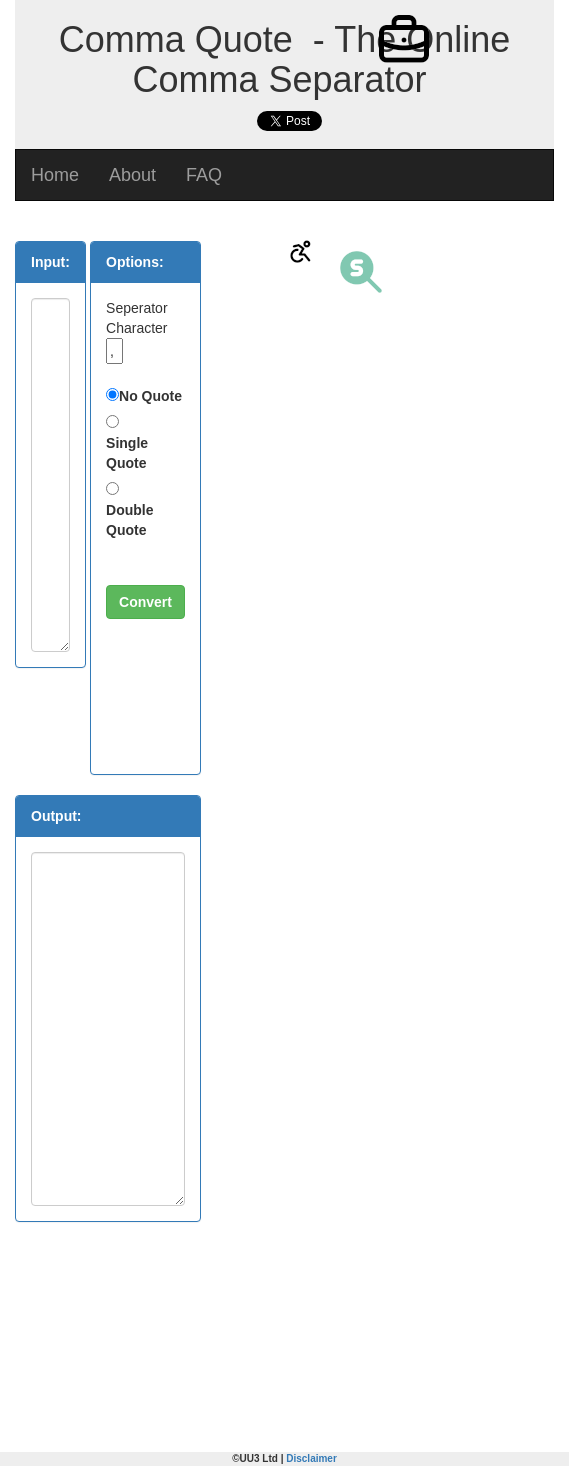  What do you see at coordinates (404, 40) in the screenshot?
I see `access work or business-related content` at bounding box center [404, 40].